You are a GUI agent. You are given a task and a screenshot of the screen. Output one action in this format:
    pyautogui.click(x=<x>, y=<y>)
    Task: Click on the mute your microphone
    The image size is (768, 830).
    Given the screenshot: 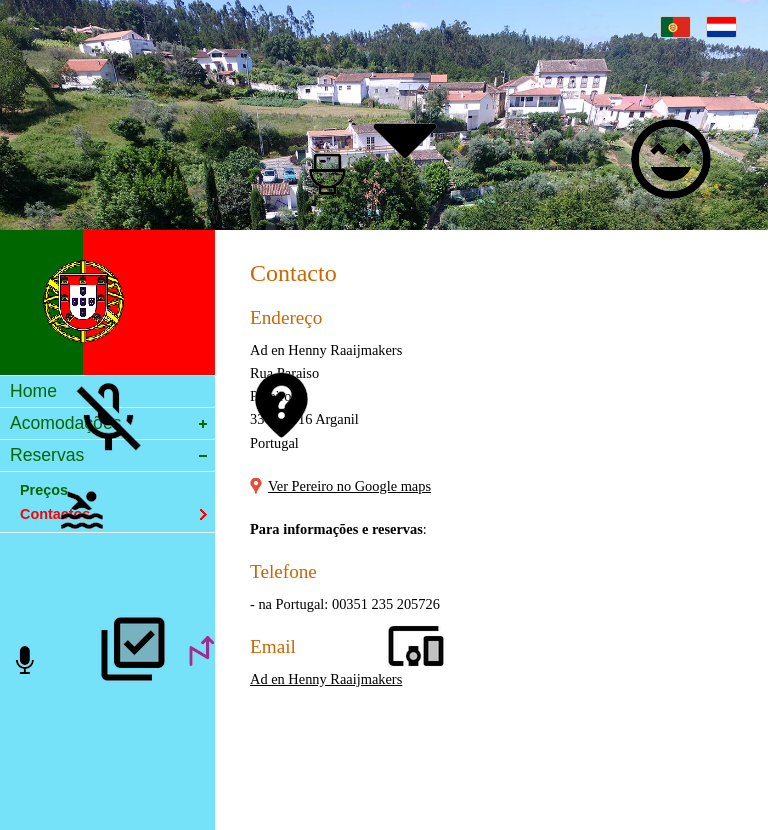 What is the action you would take?
    pyautogui.click(x=108, y=418)
    